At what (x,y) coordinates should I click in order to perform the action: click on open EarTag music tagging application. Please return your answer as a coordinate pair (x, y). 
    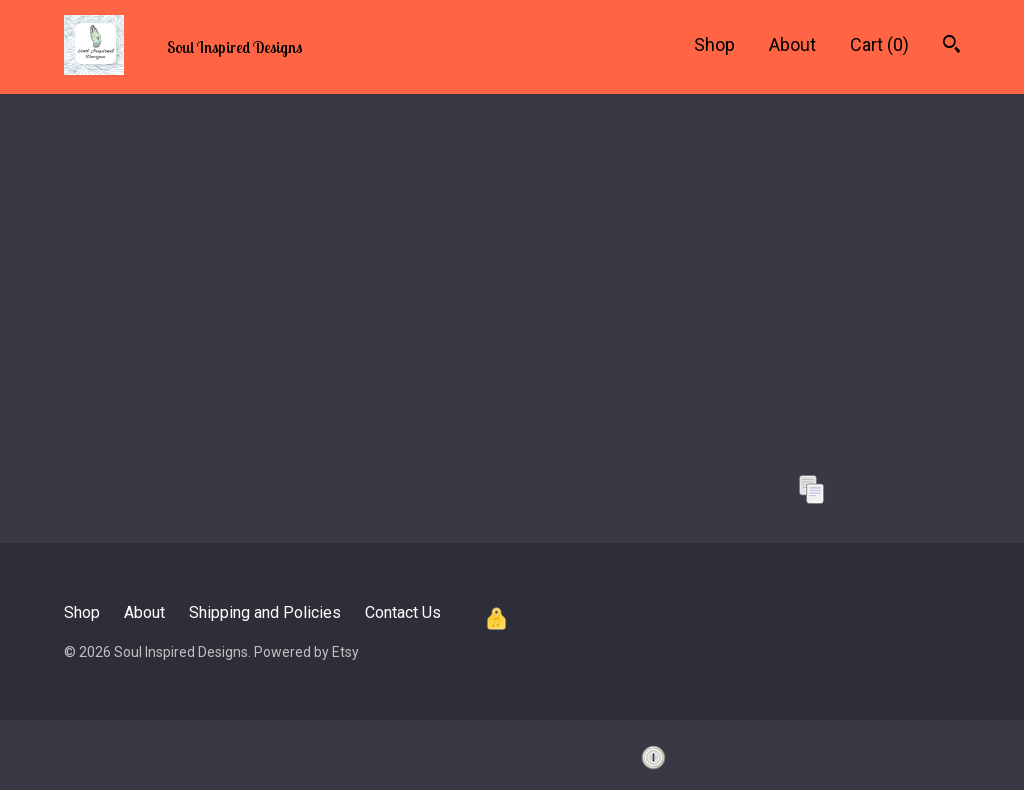
    Looking at the image, I should click on (496, 618).